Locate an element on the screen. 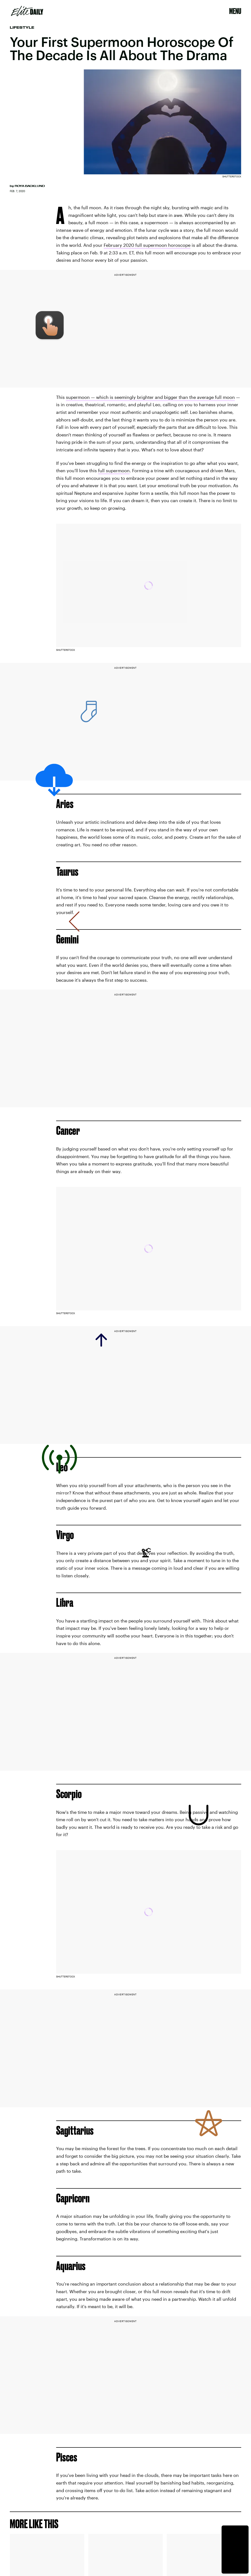  select or apply a pentagram symbol is located at coordinates (209, 2125).